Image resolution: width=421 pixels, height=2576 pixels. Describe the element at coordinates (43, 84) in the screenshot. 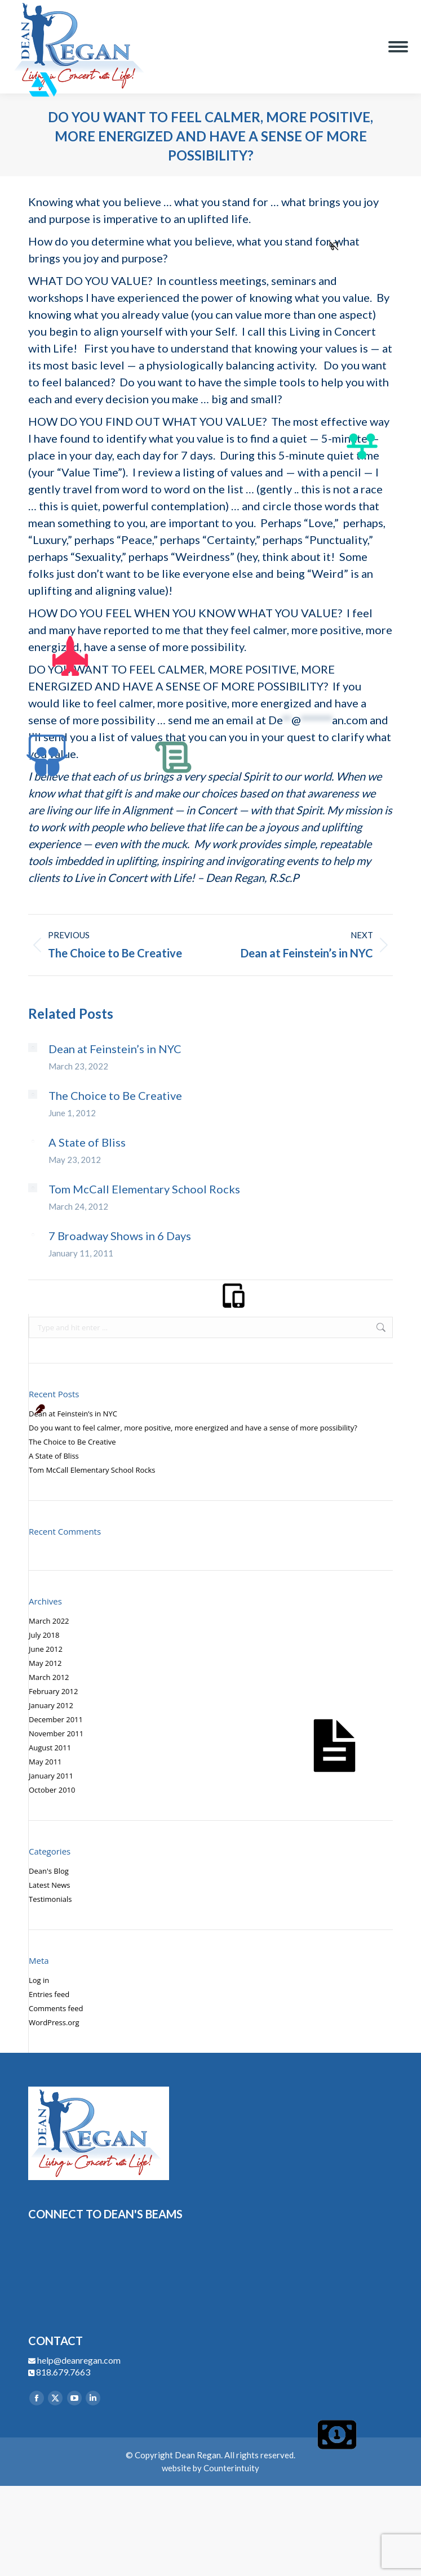

I see `visit artstation profile or portfolio` at that location.